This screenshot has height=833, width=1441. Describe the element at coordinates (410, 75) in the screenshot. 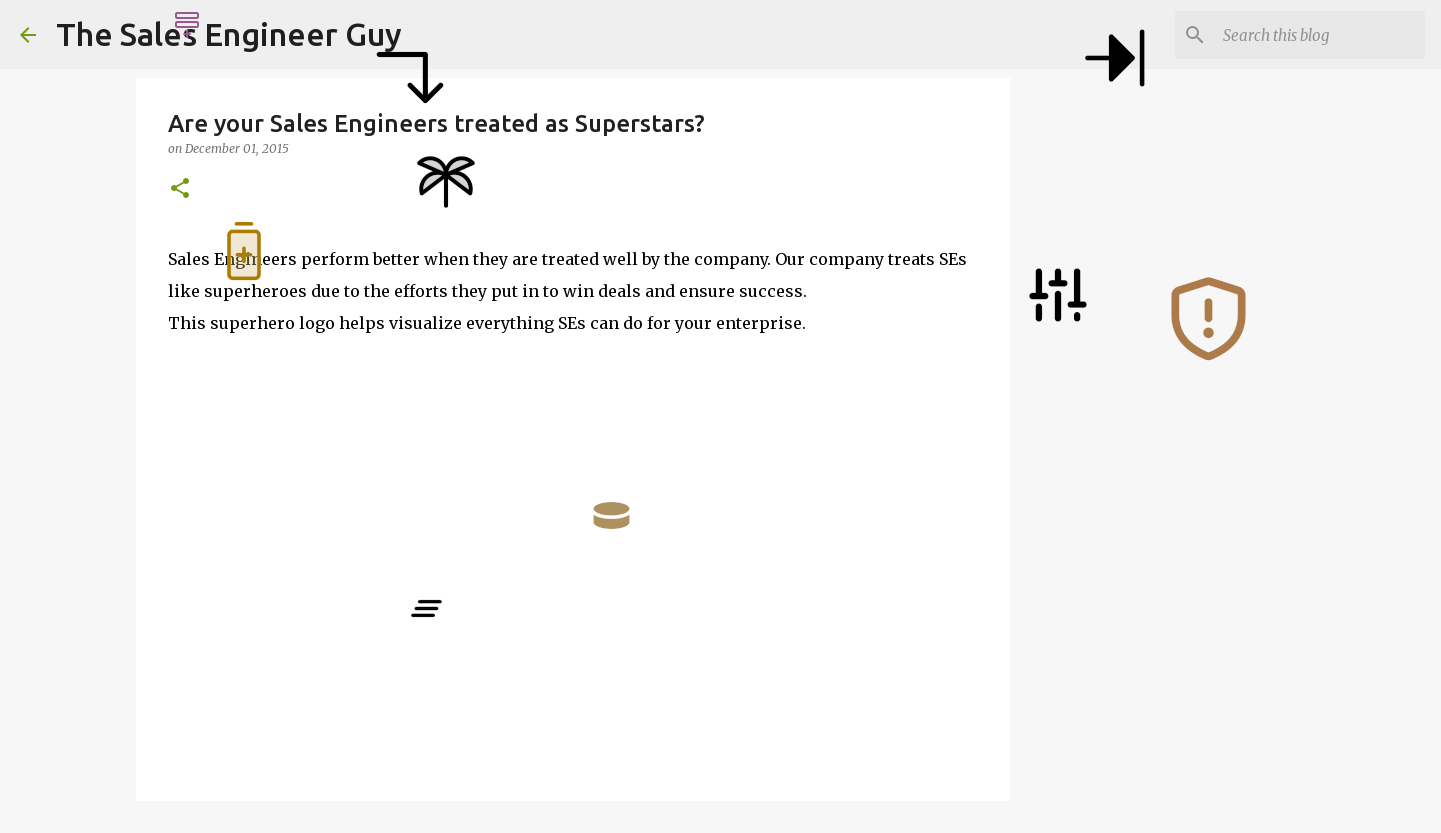

I see `move item right then down` at that location.